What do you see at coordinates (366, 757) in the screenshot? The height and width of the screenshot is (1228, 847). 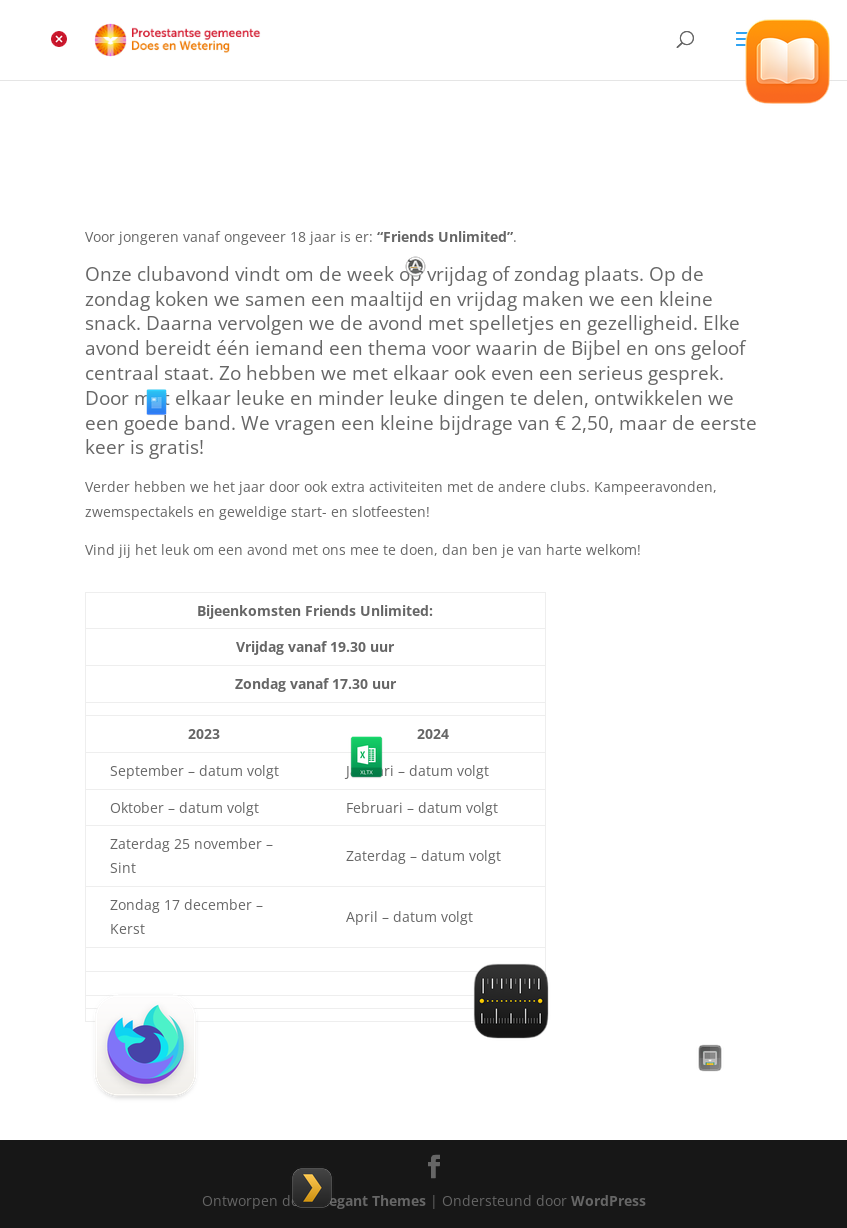 I see `excel spreadsheet template file` at bounding box center [366, 757].